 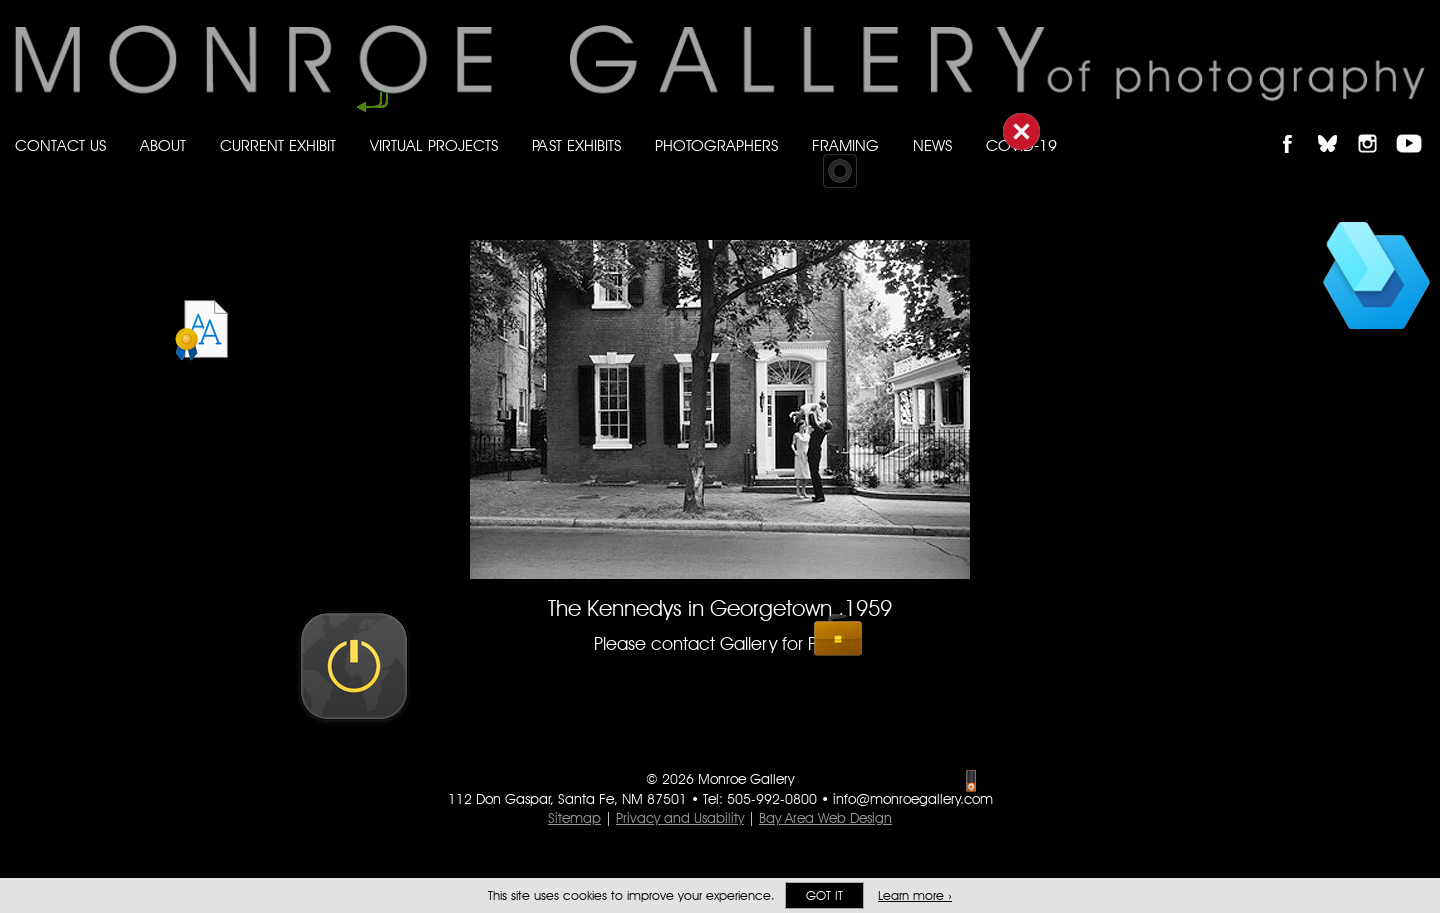 I want to click on configure wake-on-lan network settings, so click(x=354, y=668).